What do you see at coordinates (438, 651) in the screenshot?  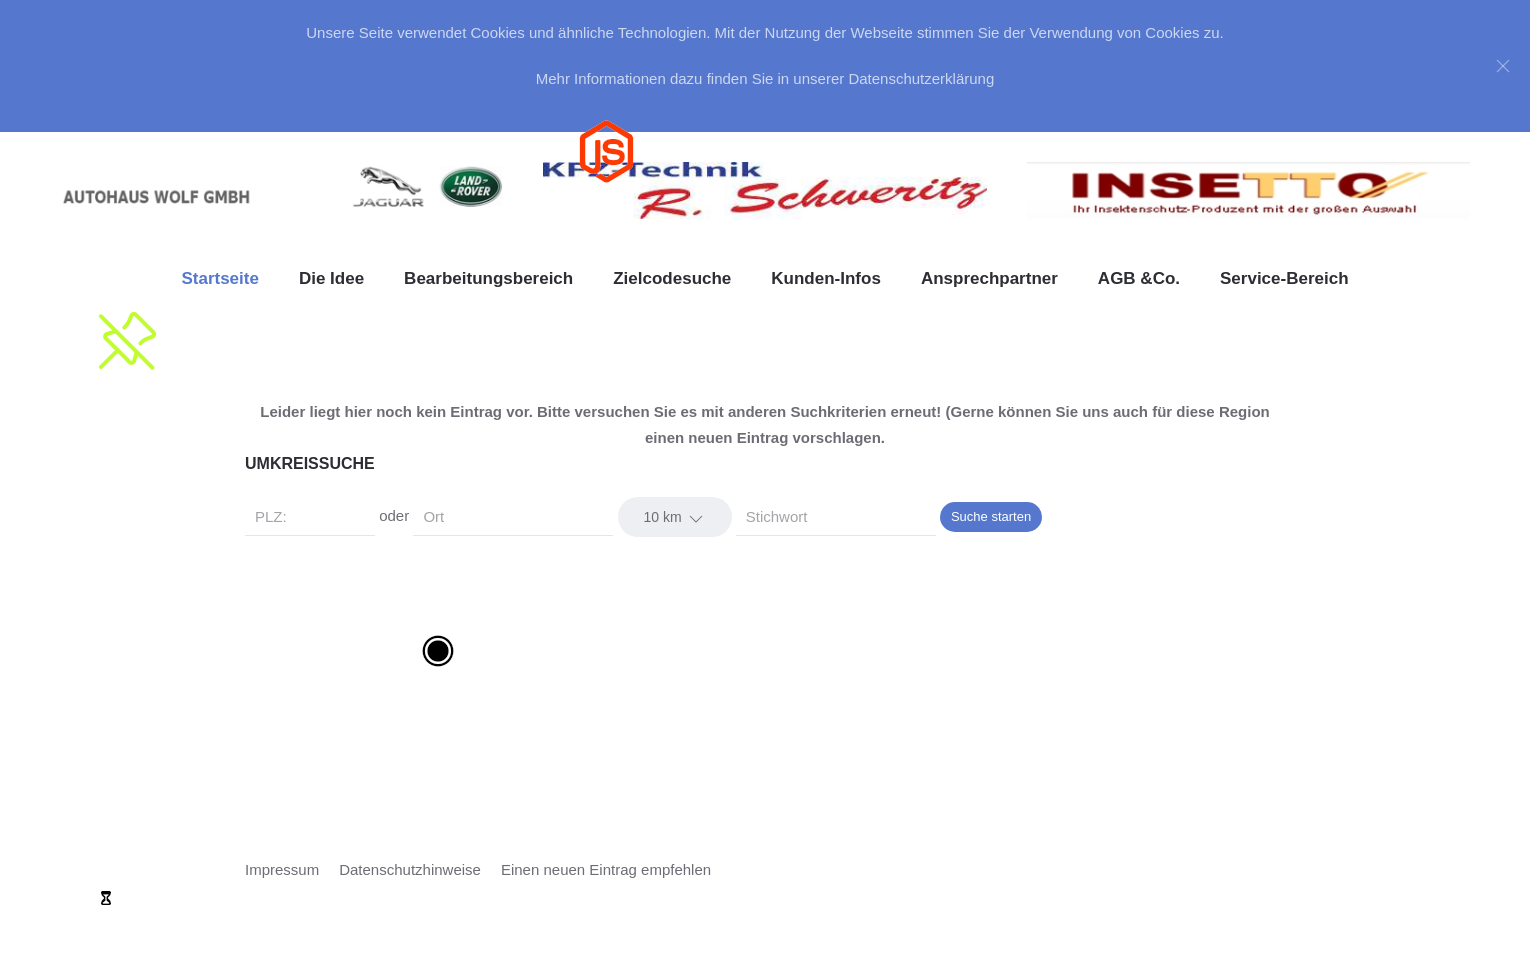 I see `selected option in a radio button group` at bounding box center [438, 651].